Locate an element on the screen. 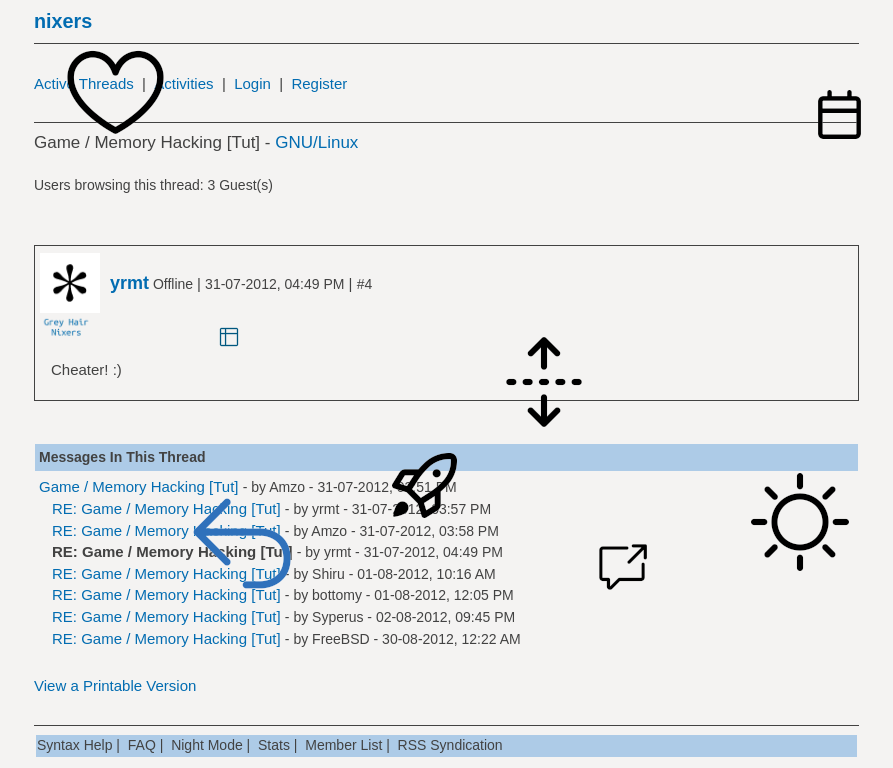  view cross-referenced issues or pull requests is located at coordinates (622, 567).